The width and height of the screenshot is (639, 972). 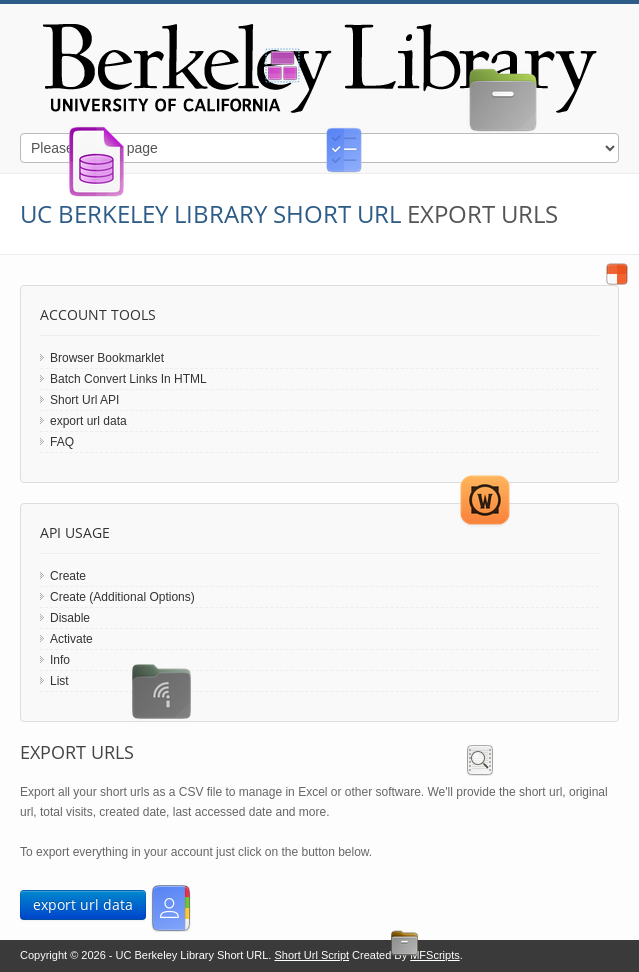 What do you see at coordinates (344, 150) in the screenshot?
I see `open your bookmarks or saved items app` at bounding box center [344, 150].